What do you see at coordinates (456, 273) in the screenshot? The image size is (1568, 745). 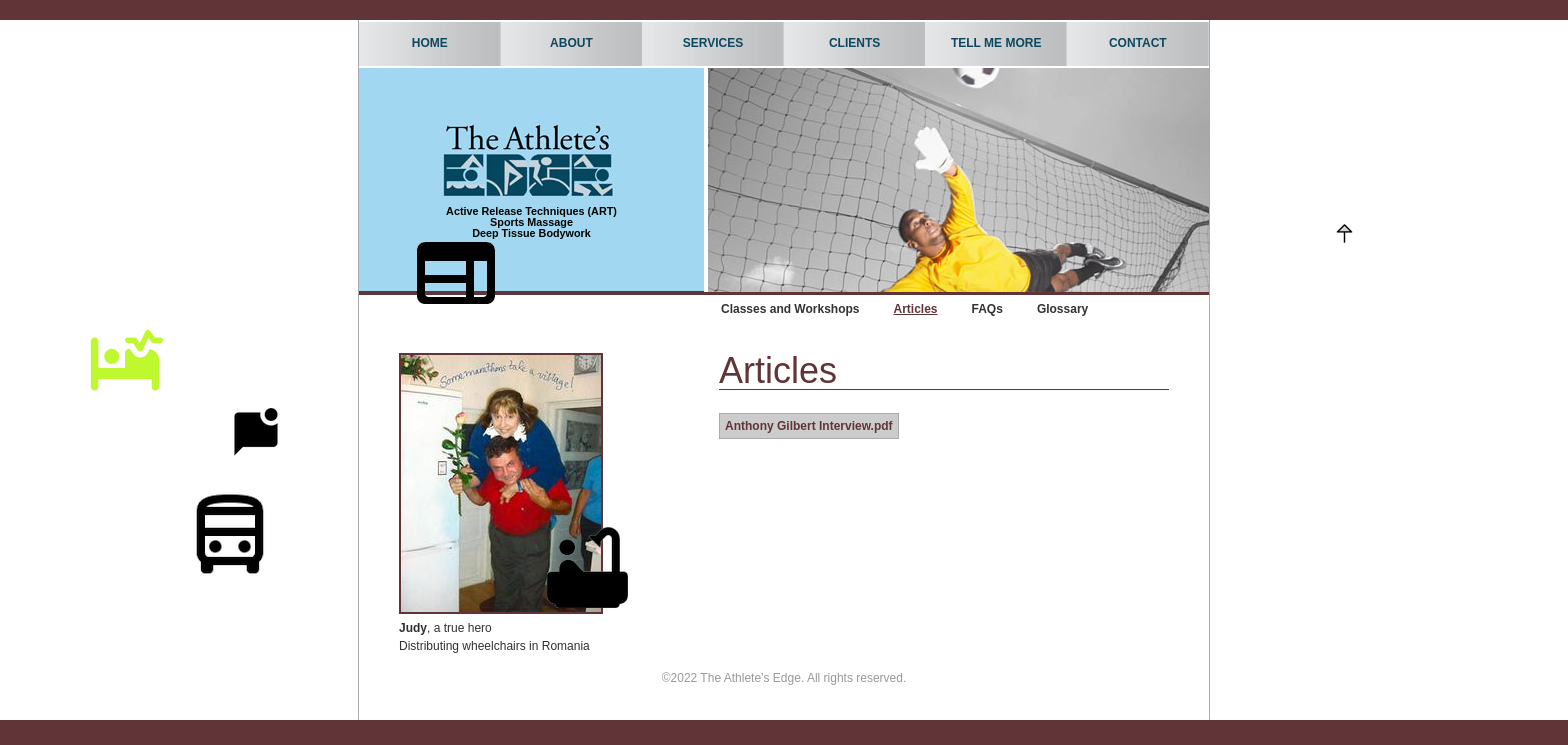 I see `open web browser` at bounding box center [456, 273].